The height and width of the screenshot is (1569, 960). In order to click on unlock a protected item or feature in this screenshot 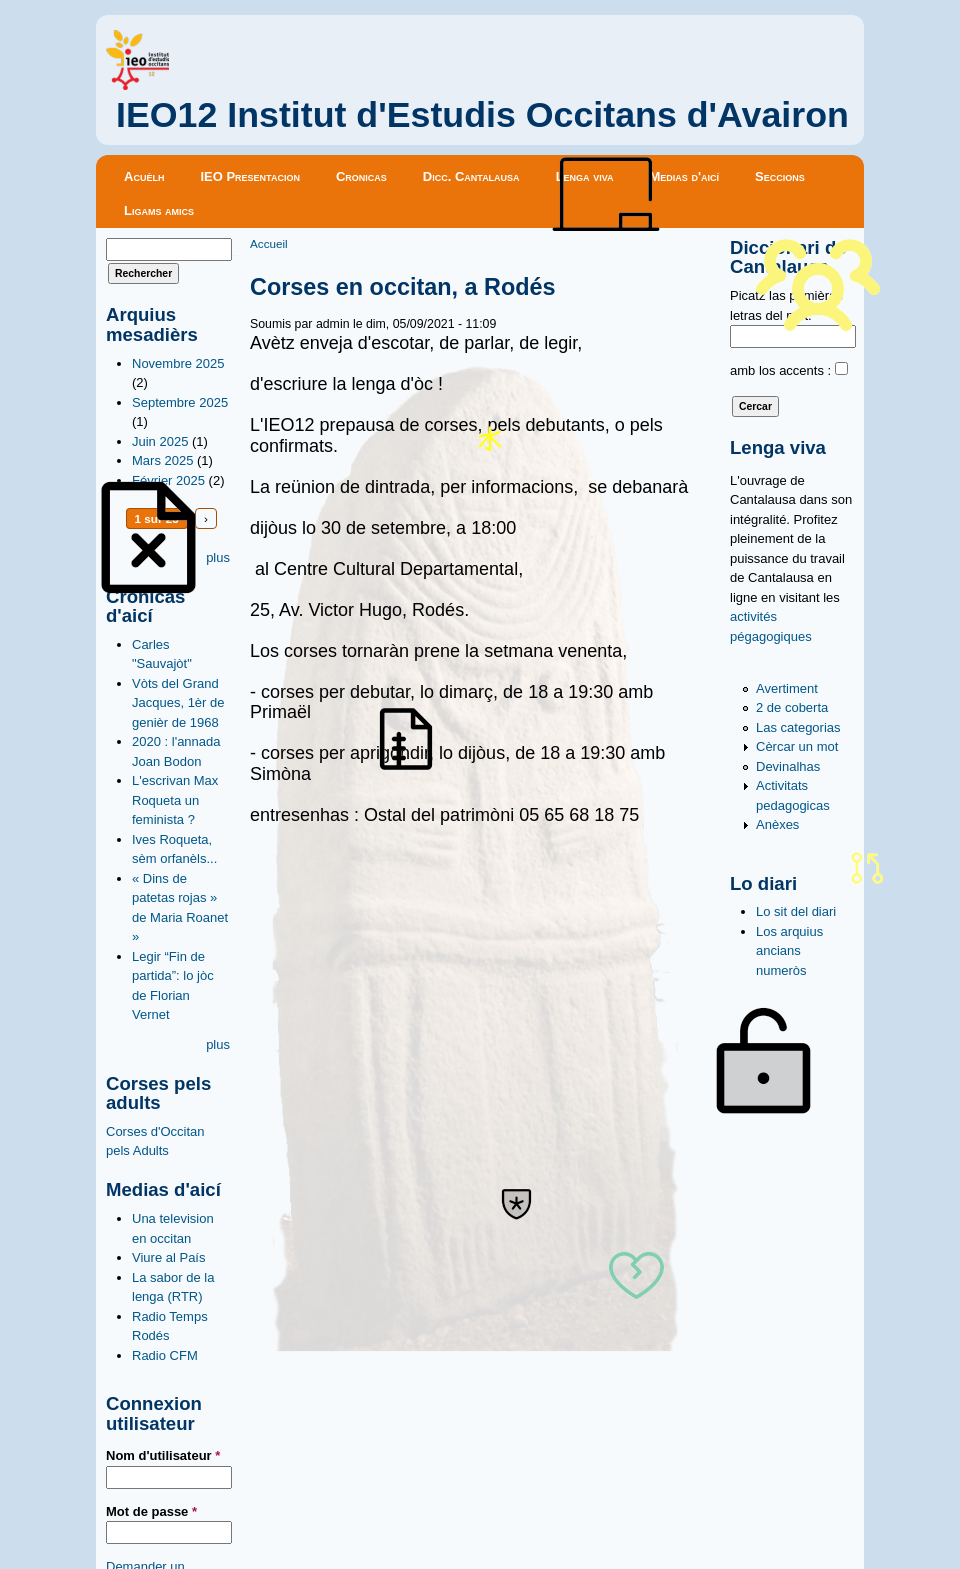, I will do `click(763, 1066)`.